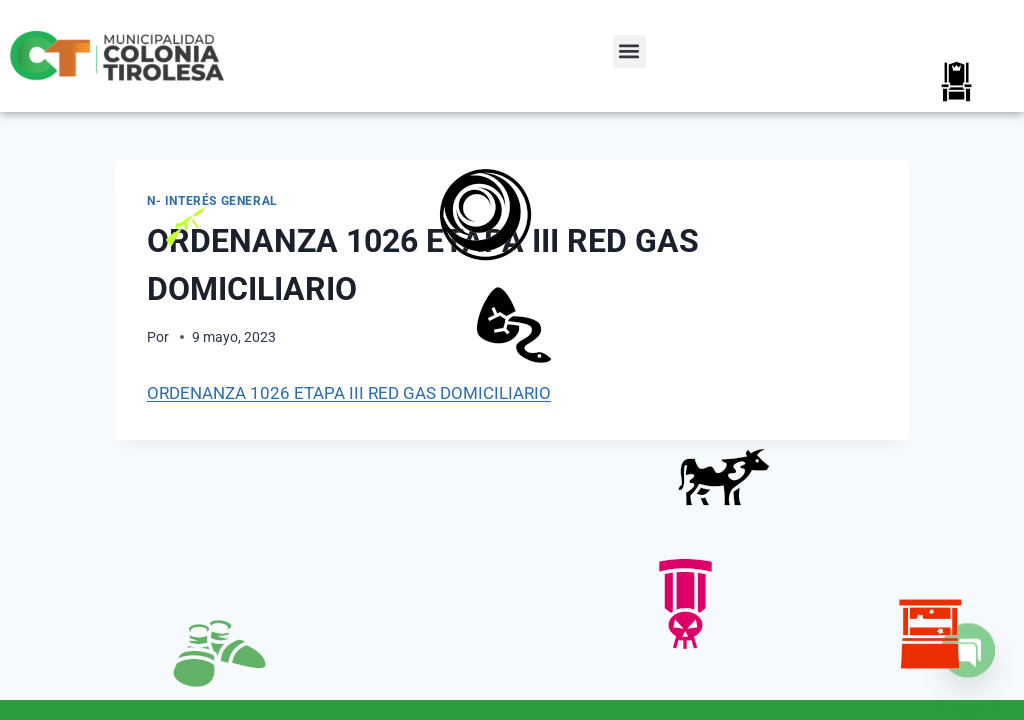  What do you see at coordinates (724, 477) in the screenshot?
I see `access farm or livestock management features` at bounding box center [724, 477].